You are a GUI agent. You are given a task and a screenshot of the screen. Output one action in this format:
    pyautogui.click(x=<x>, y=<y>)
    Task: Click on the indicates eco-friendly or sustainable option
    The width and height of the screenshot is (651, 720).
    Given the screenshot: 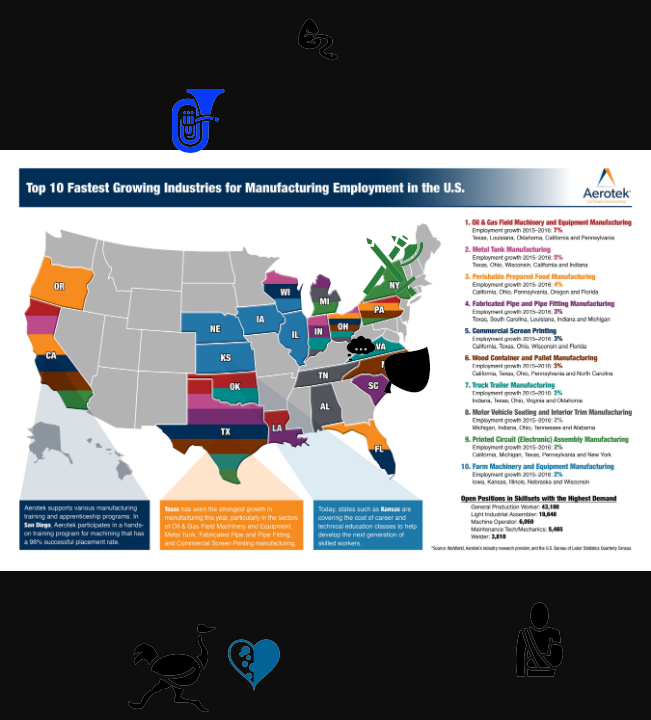 What is the action you would take?
    pyautogui.click(x=407, y=370)
    